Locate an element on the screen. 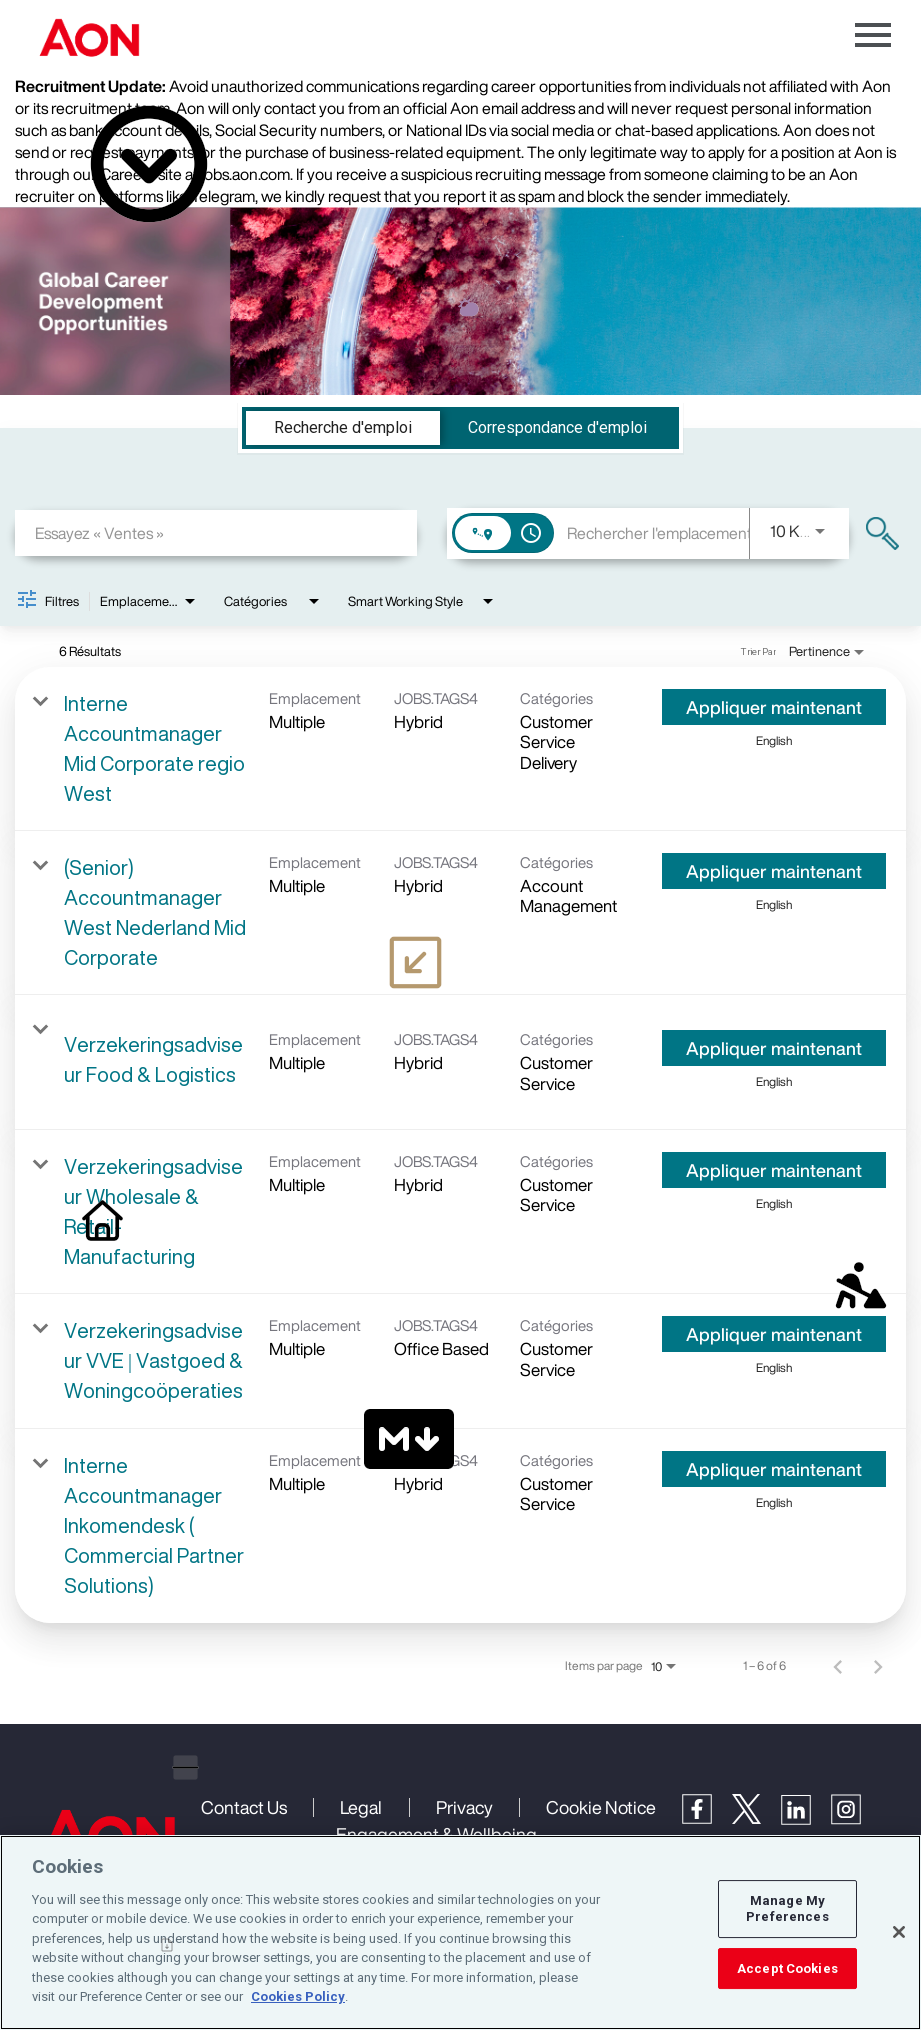 This screenshot has width=921, height=2030. move content to bottom-left corner is located at coordinates (415, 962).